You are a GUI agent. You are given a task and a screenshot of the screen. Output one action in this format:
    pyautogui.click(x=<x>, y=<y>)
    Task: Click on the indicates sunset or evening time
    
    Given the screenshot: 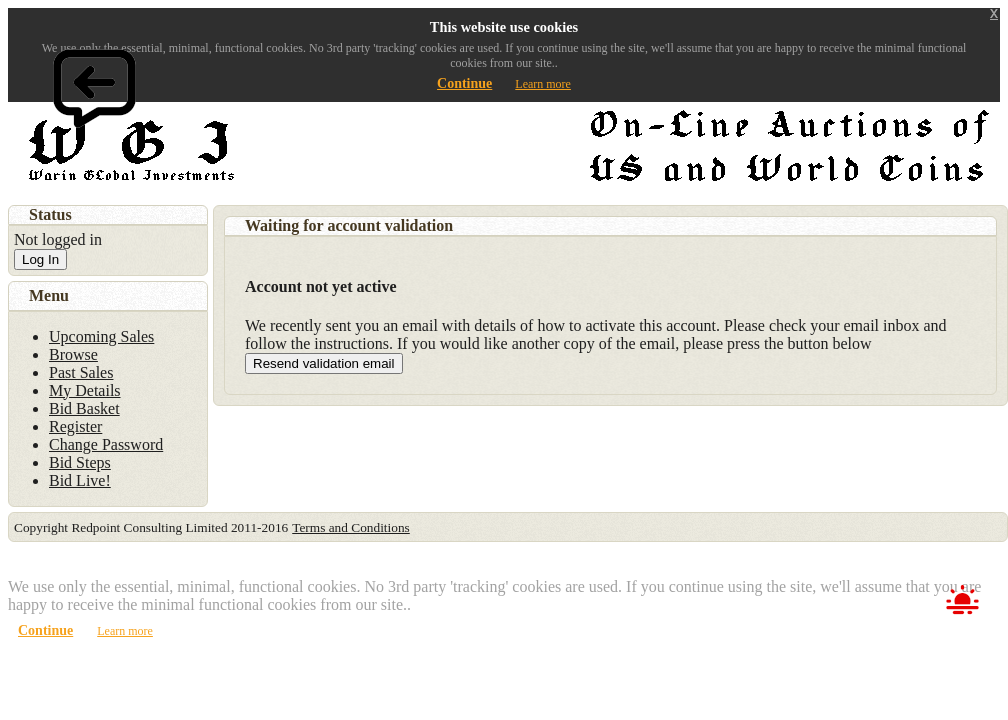 What is the action you would take?
    pyautogui.click(x=962, y=599)
    